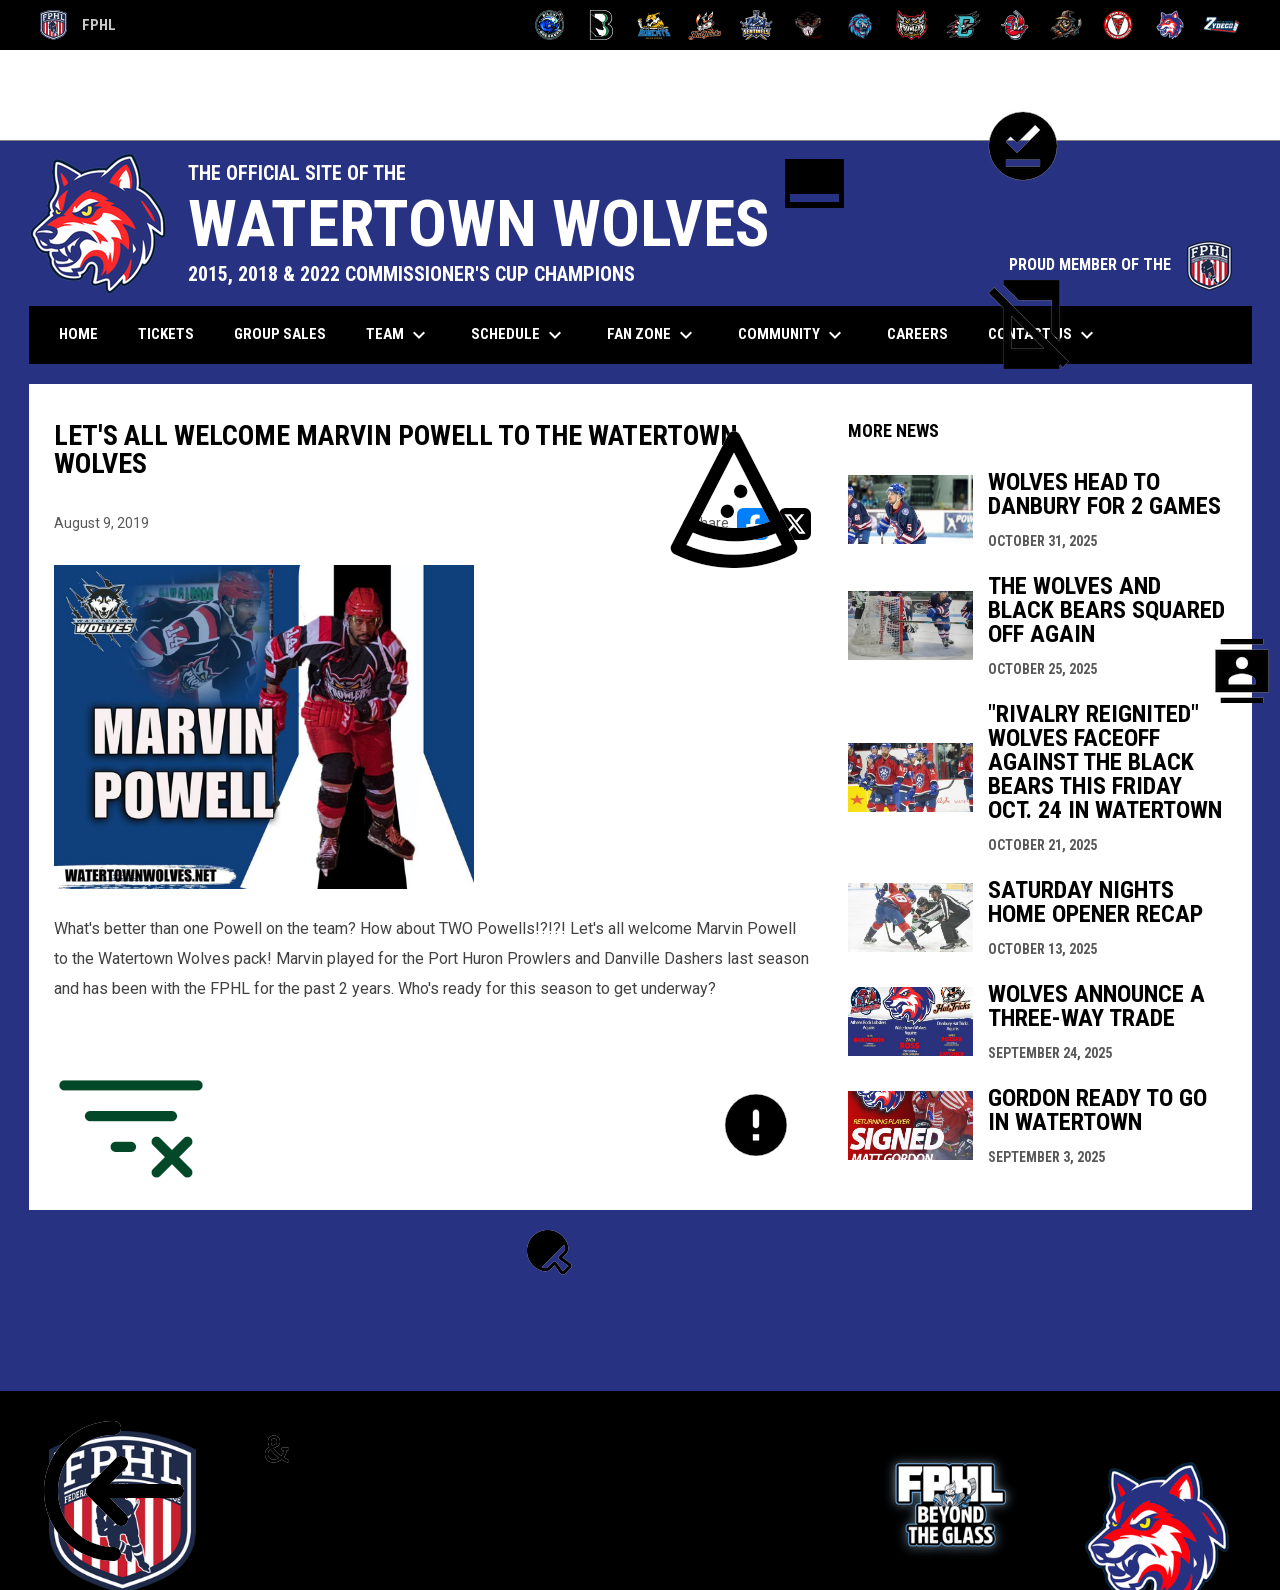  What do you see at coordinates (1023, 146) in the screenshot?
I see `indicates content is available offline` at bounding box center [1023, 146].